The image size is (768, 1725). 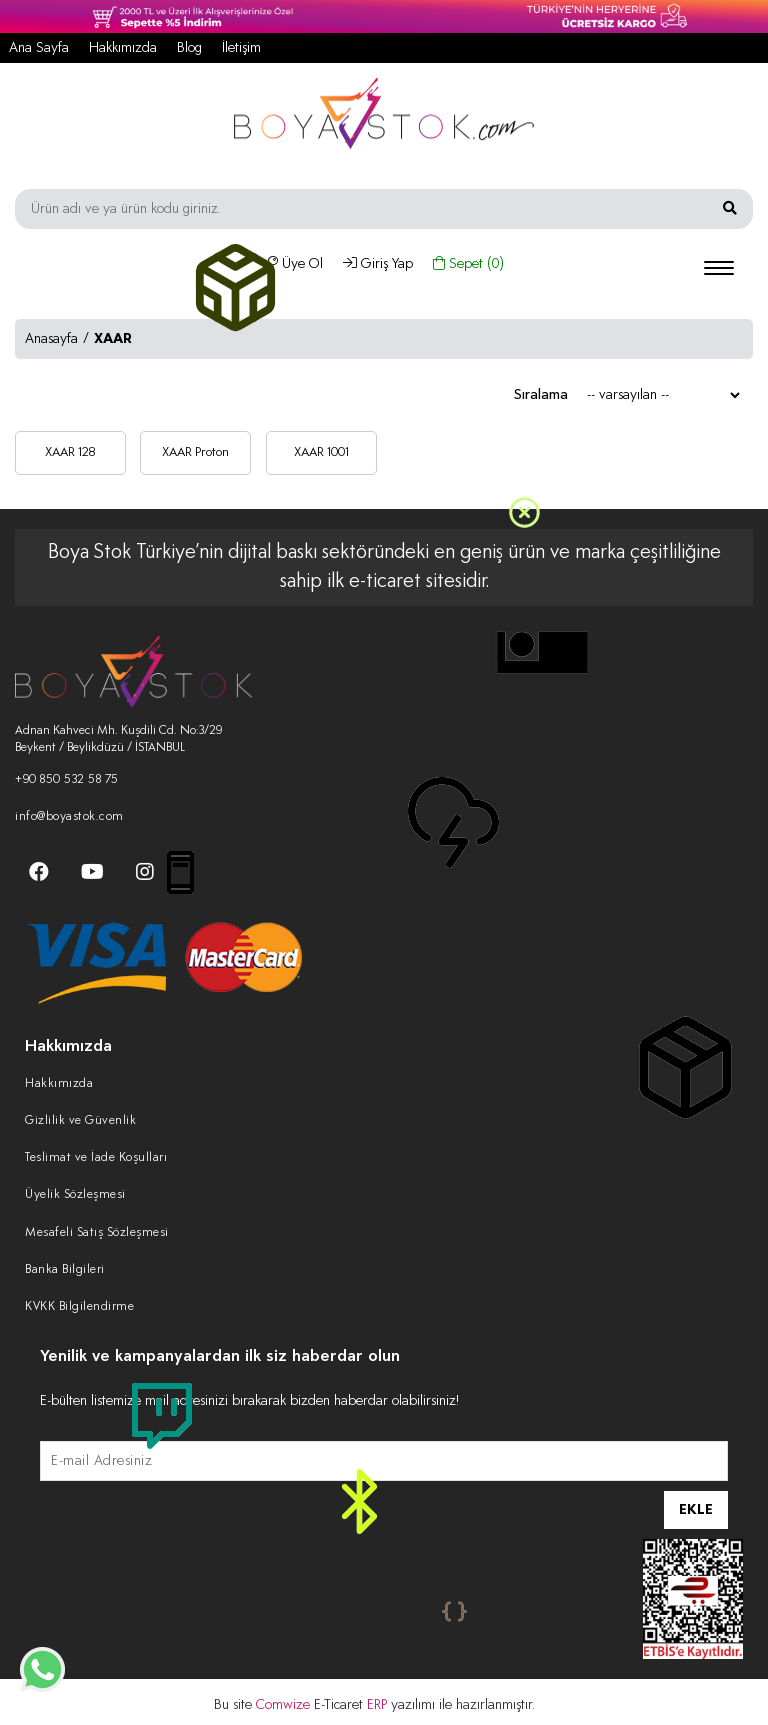 What do you see at coordinates (542, 652) in the screenshot?
I see `select first class or suite seating` at bounding box center [542, 652].